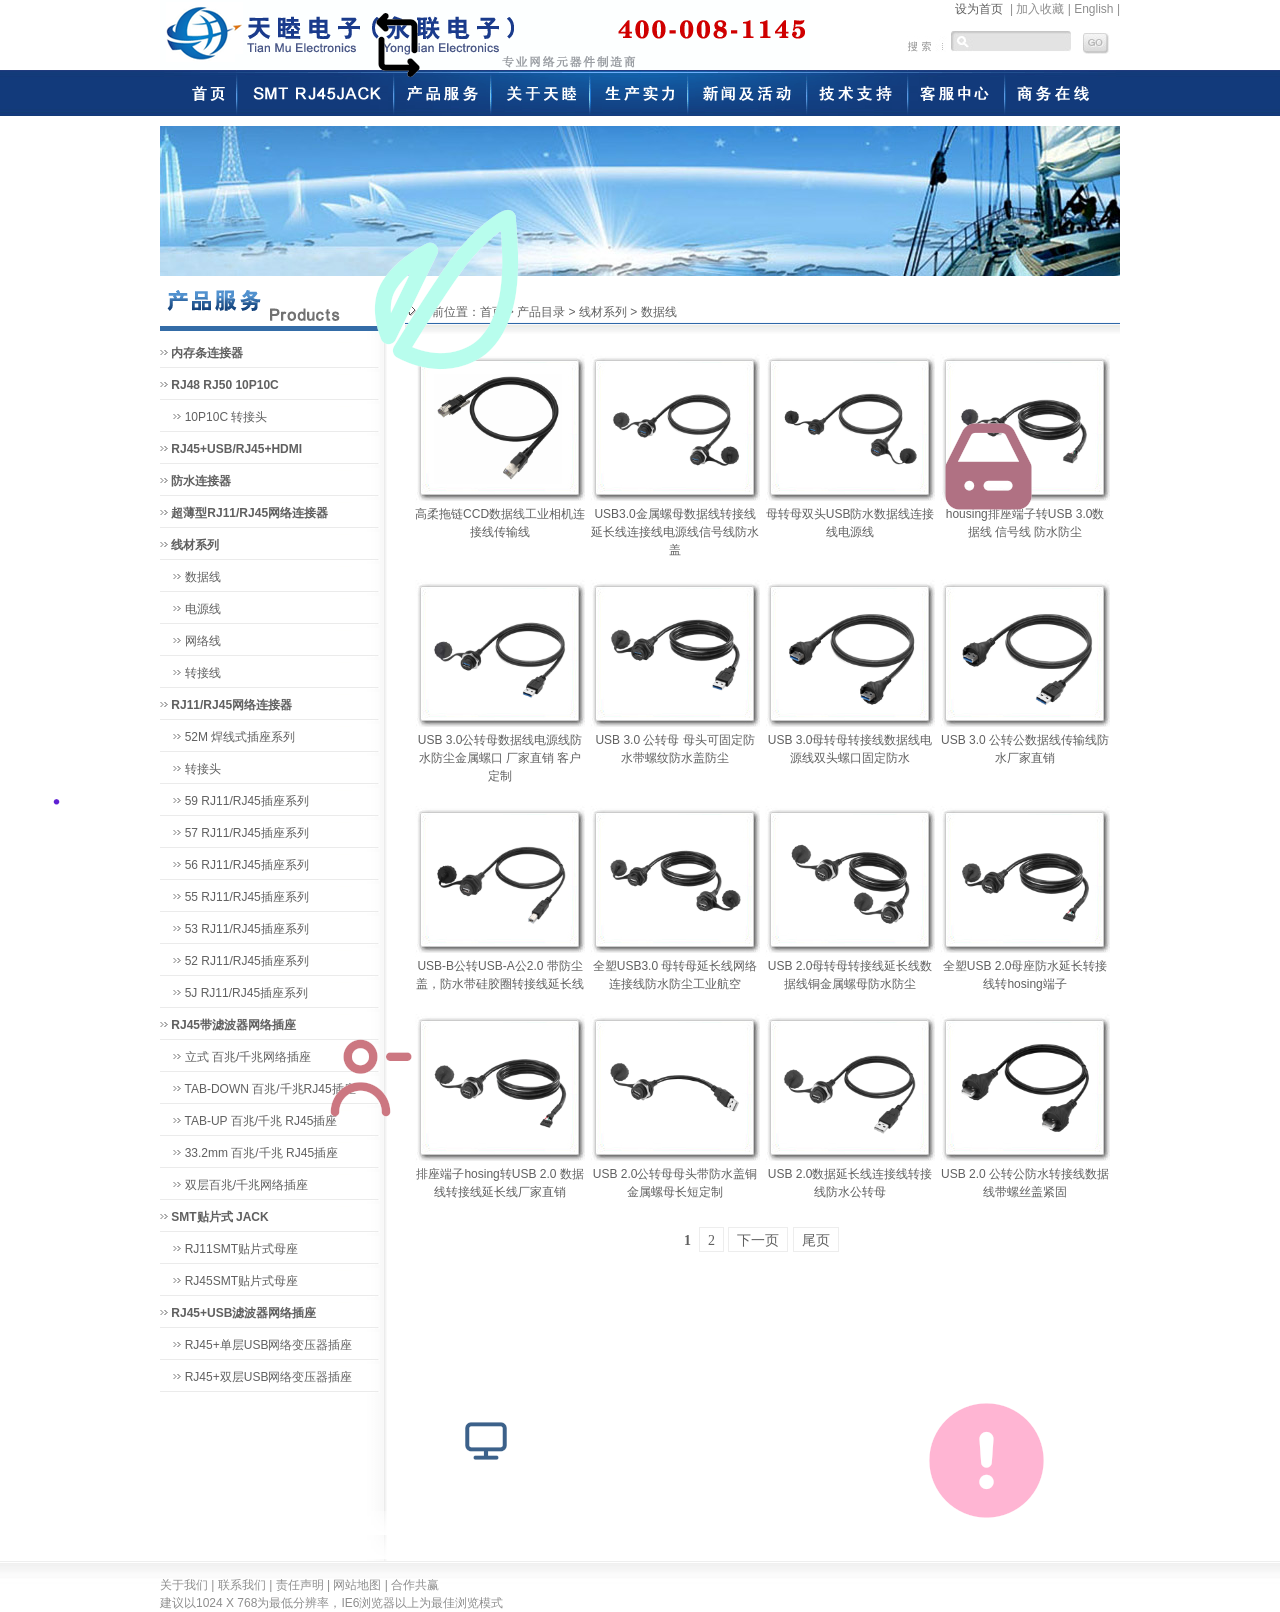 This screenshot has width=1280, height=1612. Describe the element at coordinates (446, 289) in the screenshot. I see `envato marketplace logo` at that location.